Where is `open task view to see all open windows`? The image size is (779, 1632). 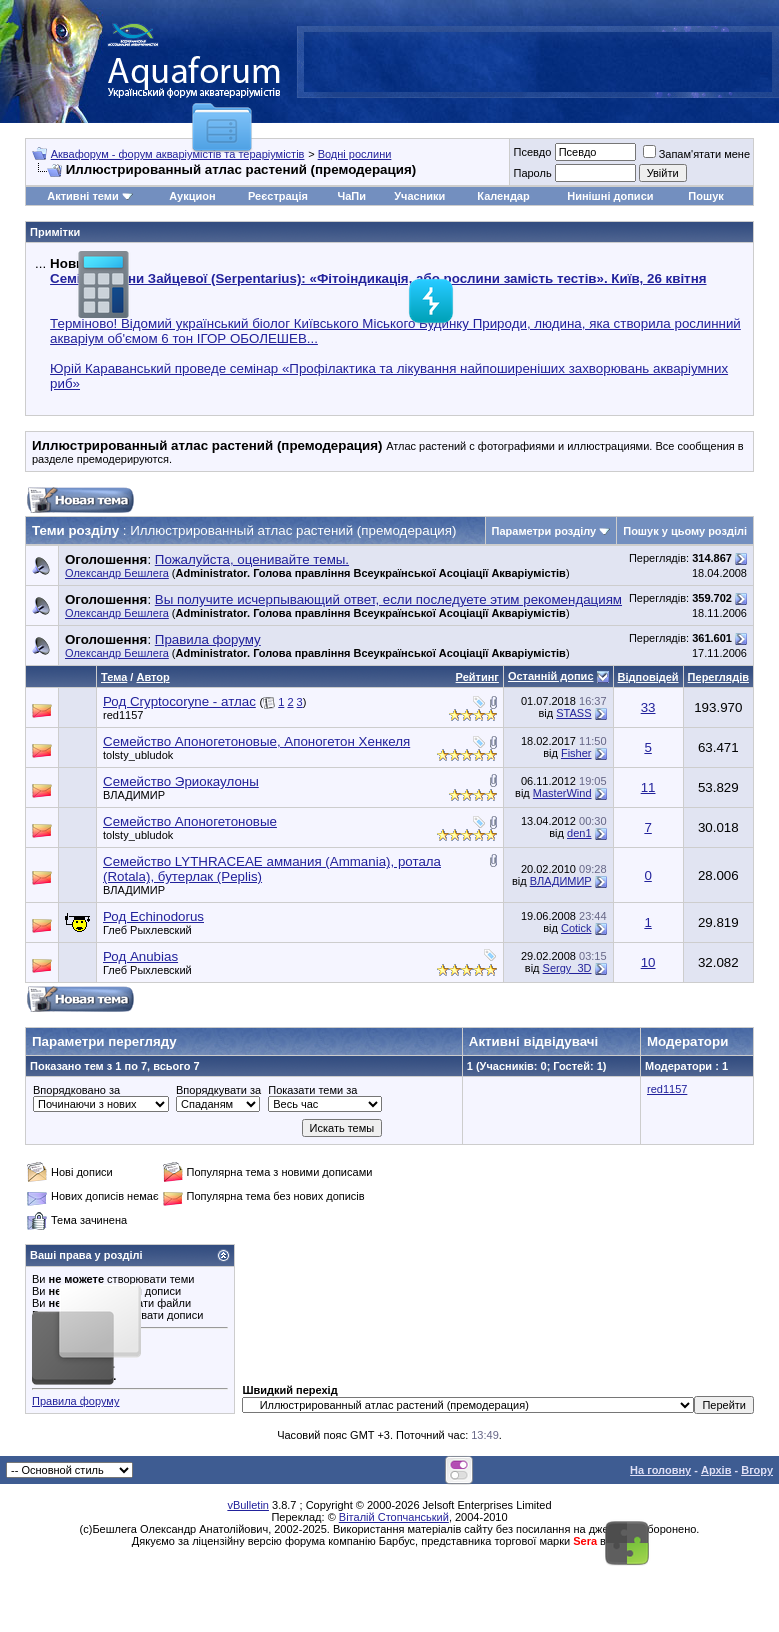
open task view to see all open windows is located at coordinates (86, 1334).